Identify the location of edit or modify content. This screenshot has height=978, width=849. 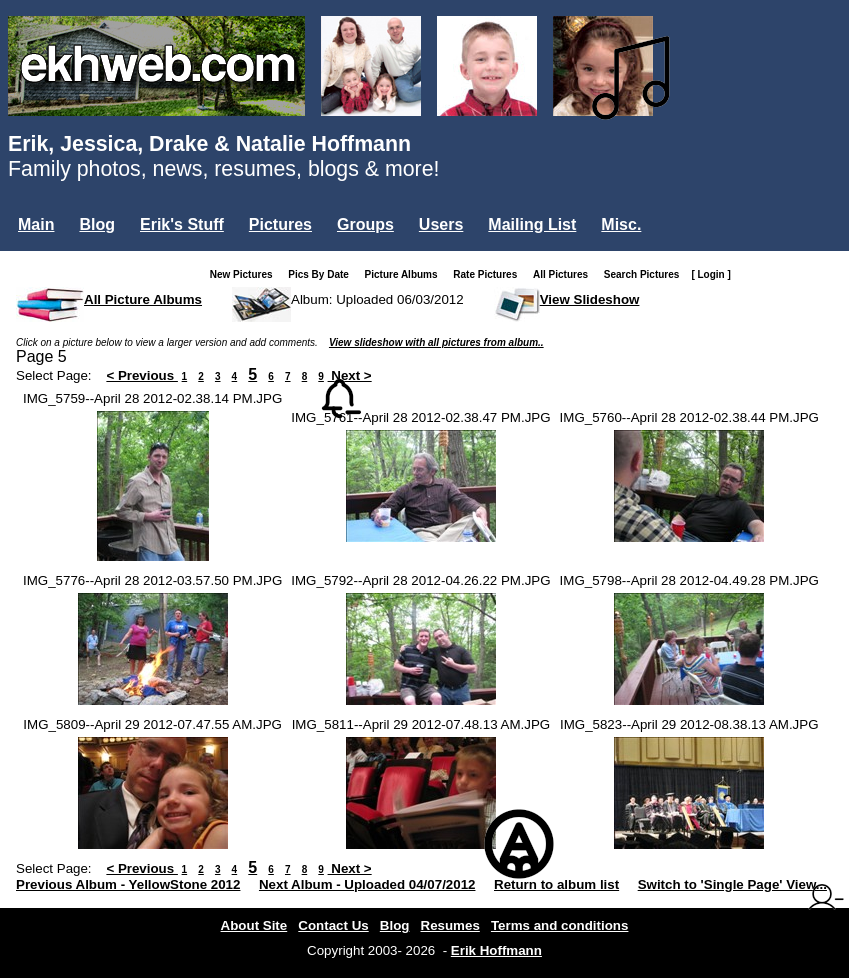
(519, 844).